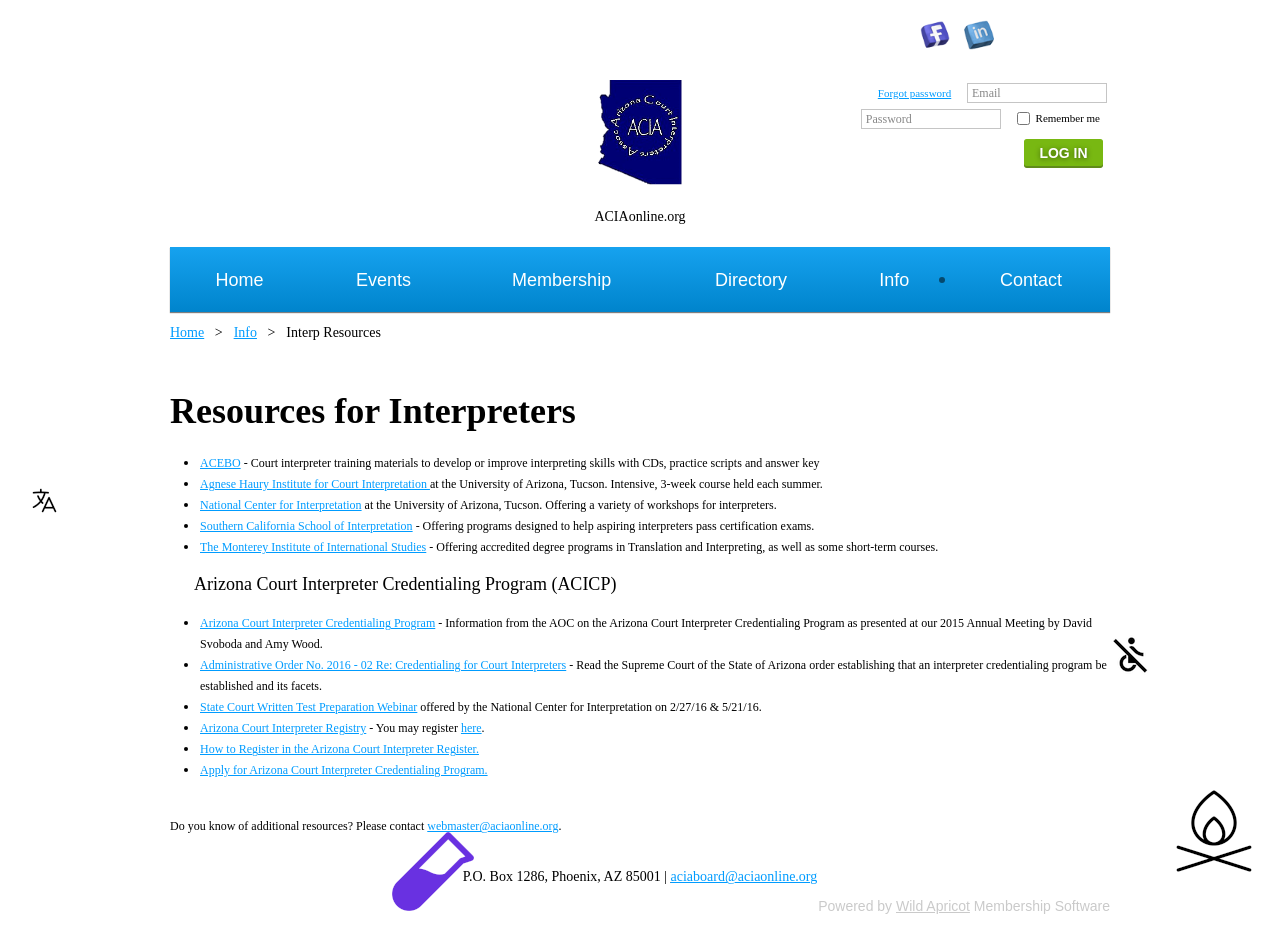 This screenshot has width=1280, height=935. Describe the element at coordinates (44, 500) in the screenshot. I see `change language settings` at that location.